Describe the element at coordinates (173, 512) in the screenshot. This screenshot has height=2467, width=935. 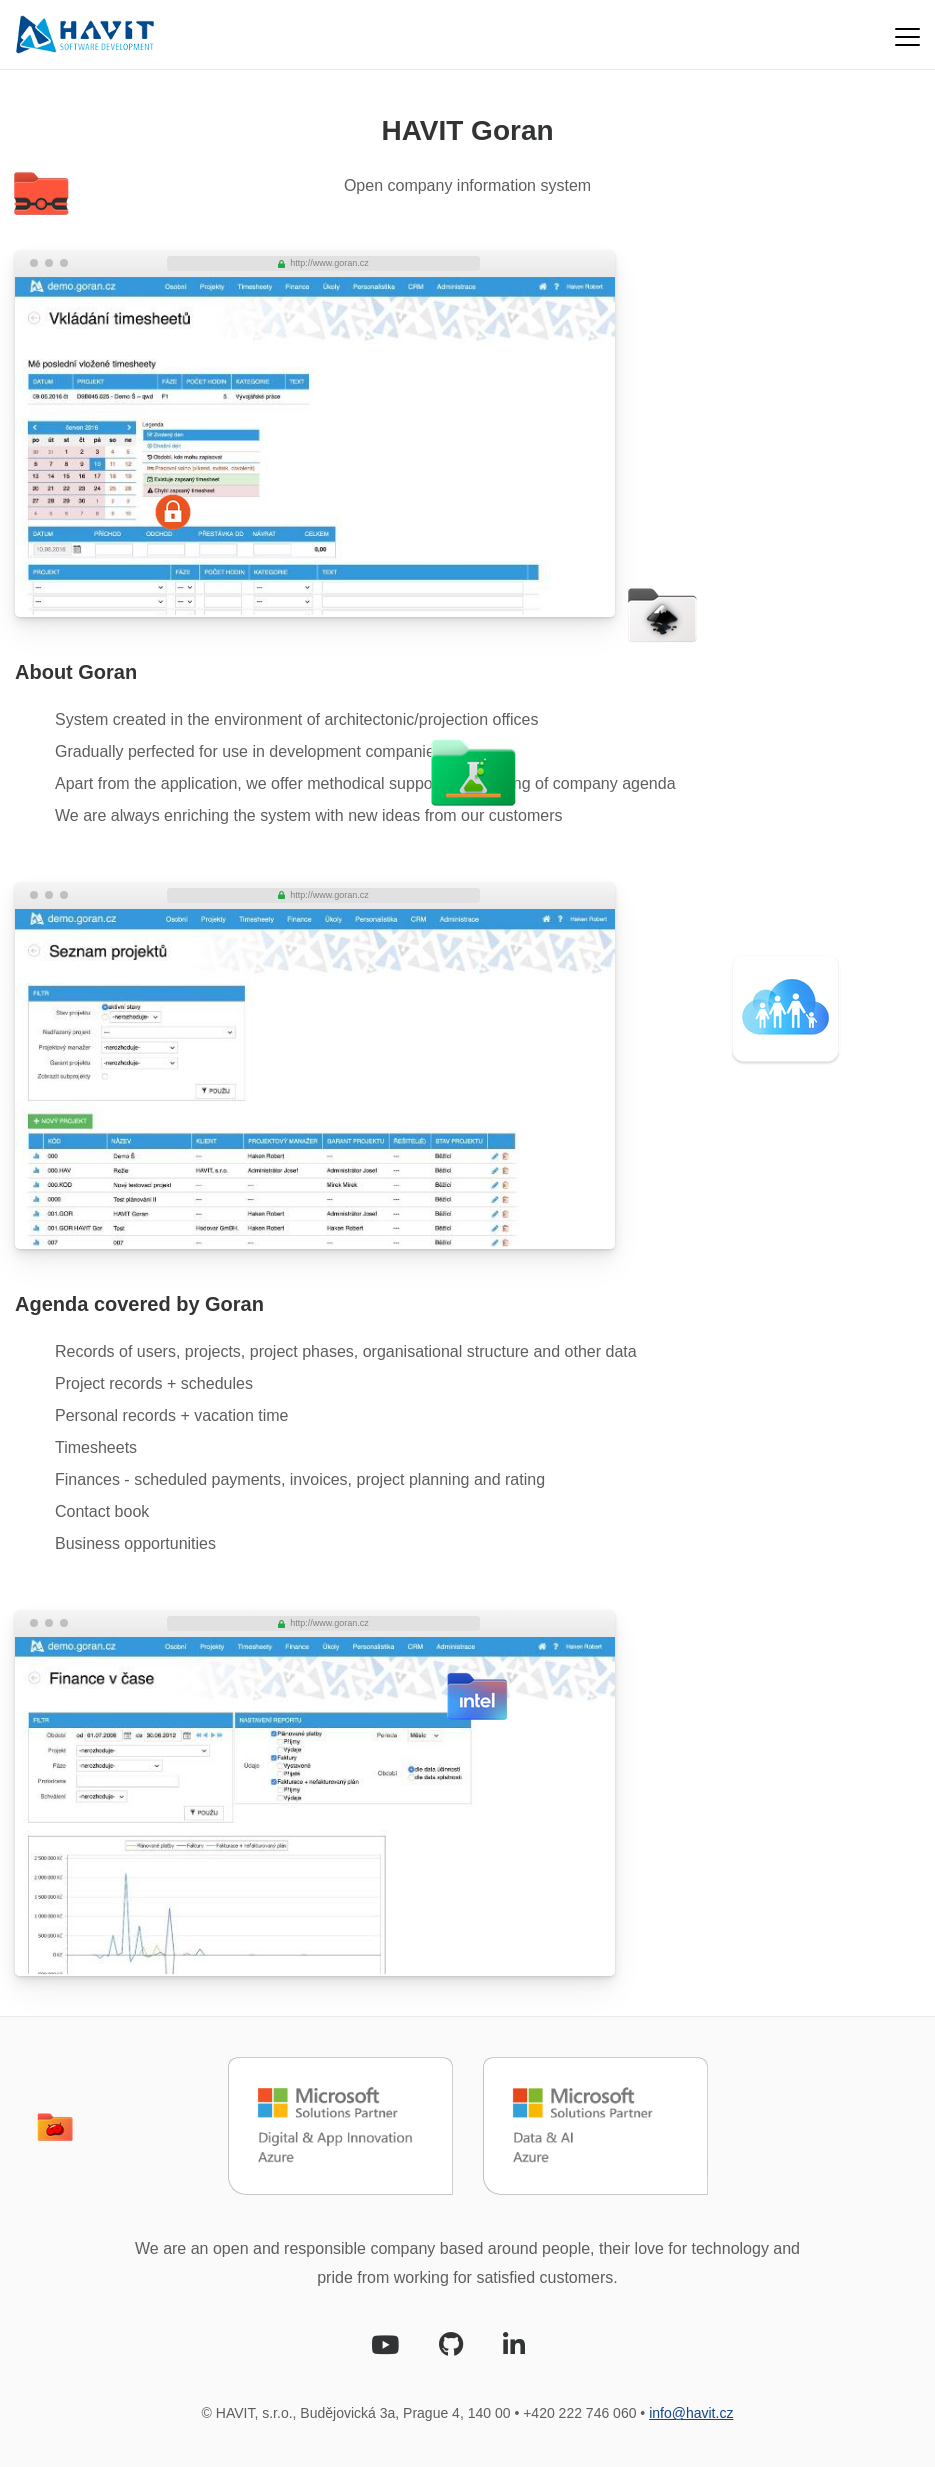
I see `brightness settings are locked` at that location.